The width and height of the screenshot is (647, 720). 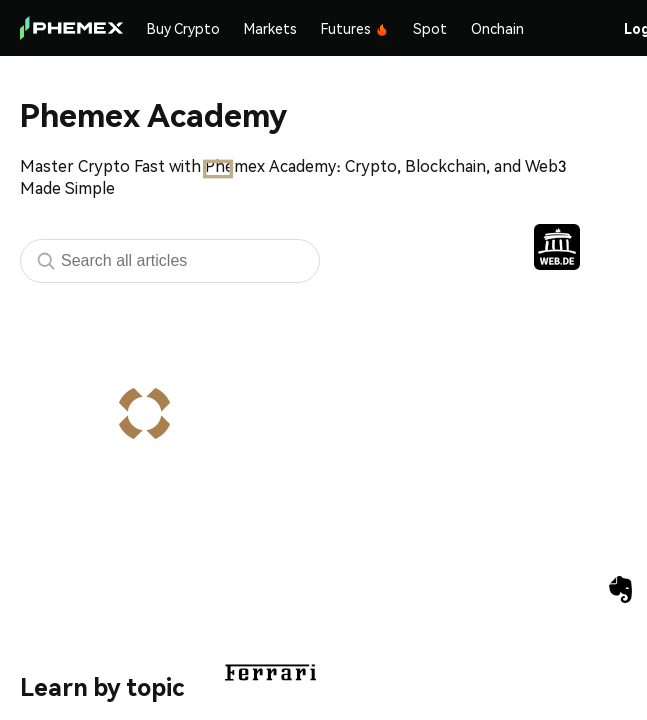 What do you see at coordinates (620, 589) in the screenshot?
I see `open Evernote app` at bounding box center [620, 589].